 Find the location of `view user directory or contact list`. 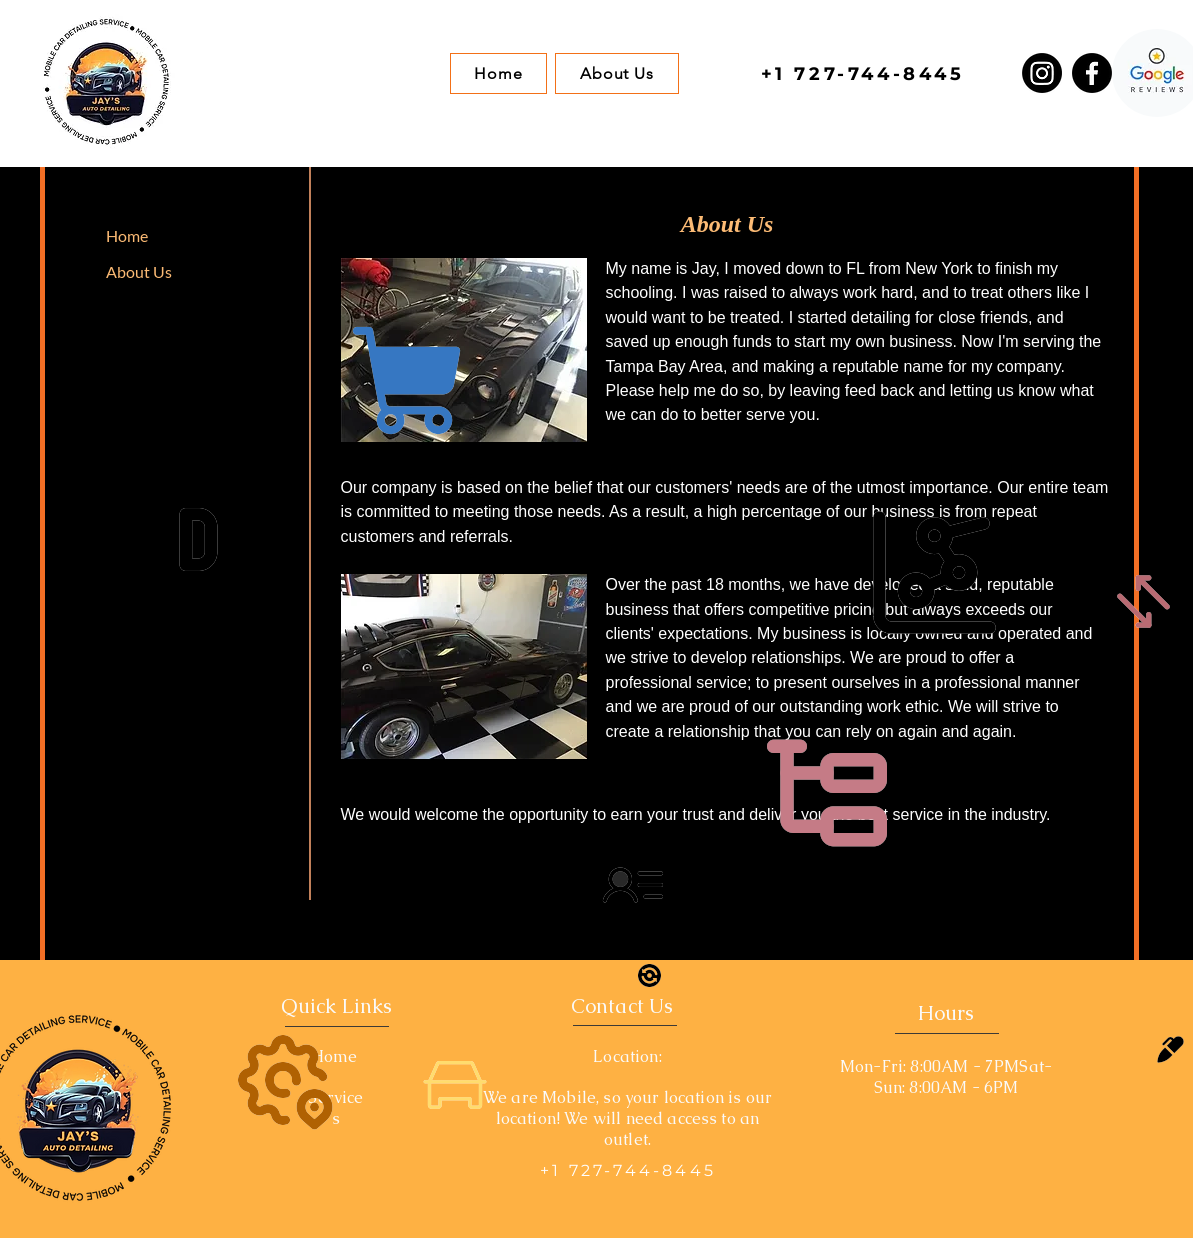

view user directory or contact list is located at coordinates (632, 885).